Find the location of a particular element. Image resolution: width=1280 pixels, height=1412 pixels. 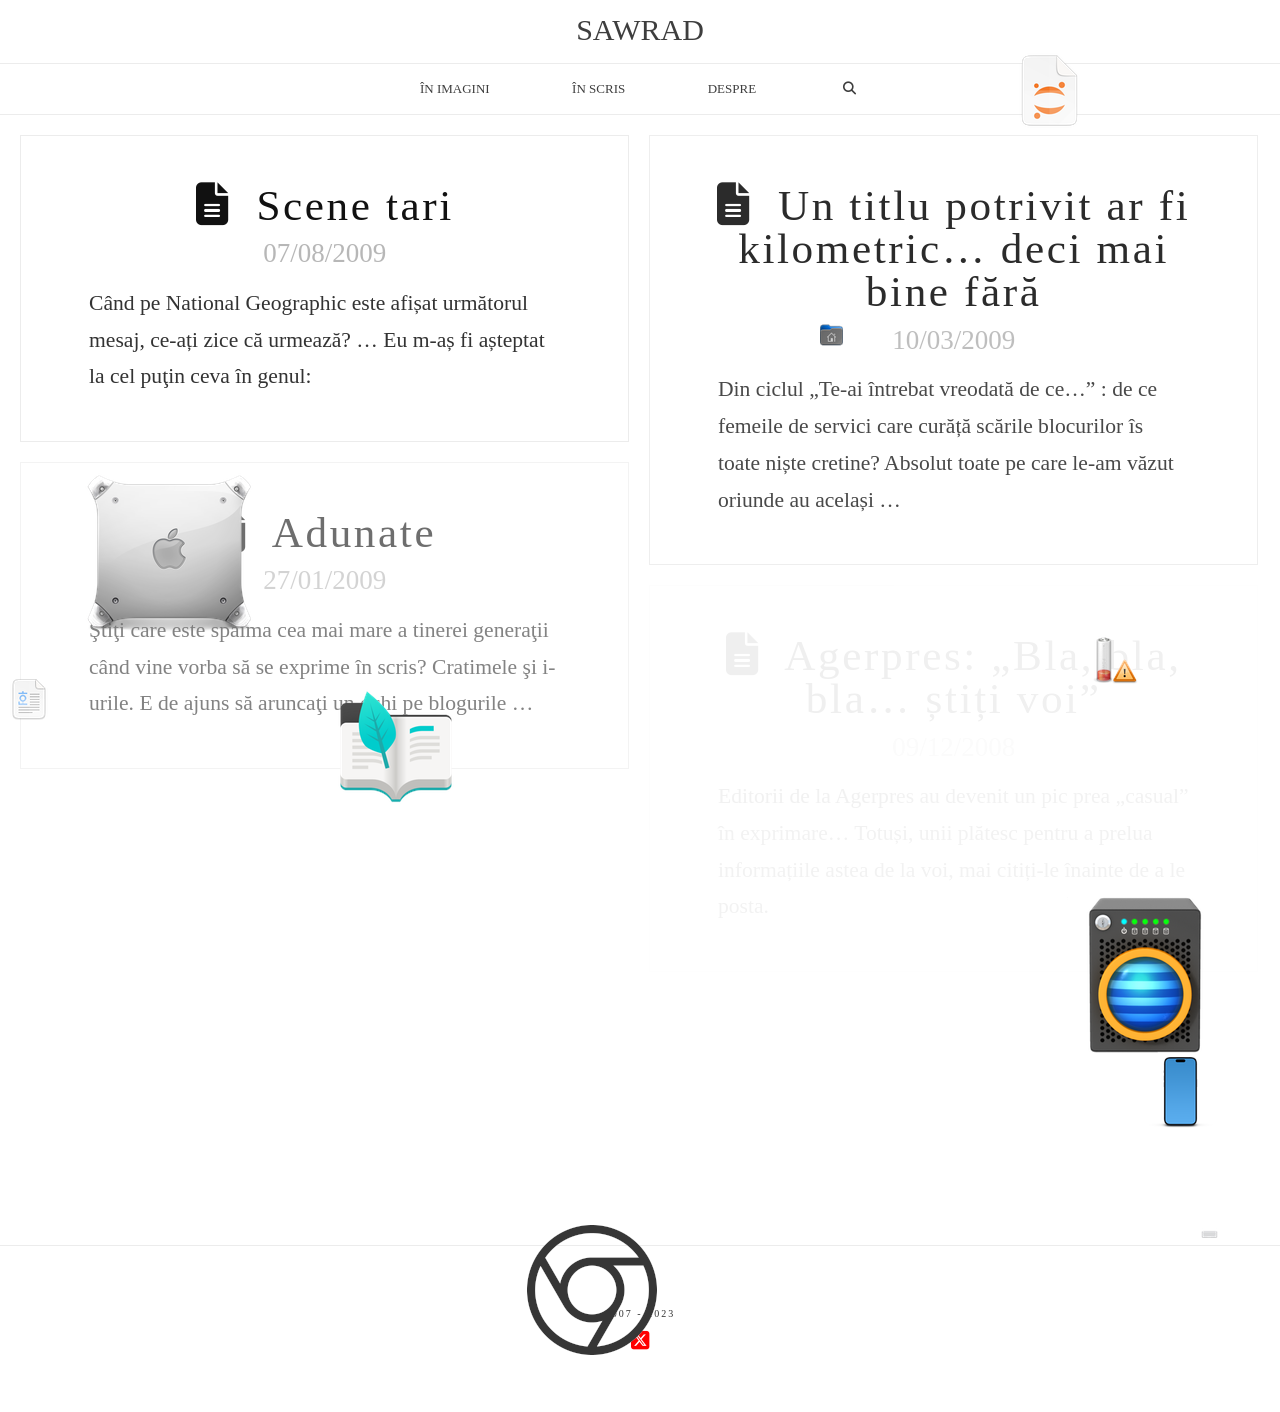

iPhone 15 Pro device icon is located at coordinates (1180, 1092).